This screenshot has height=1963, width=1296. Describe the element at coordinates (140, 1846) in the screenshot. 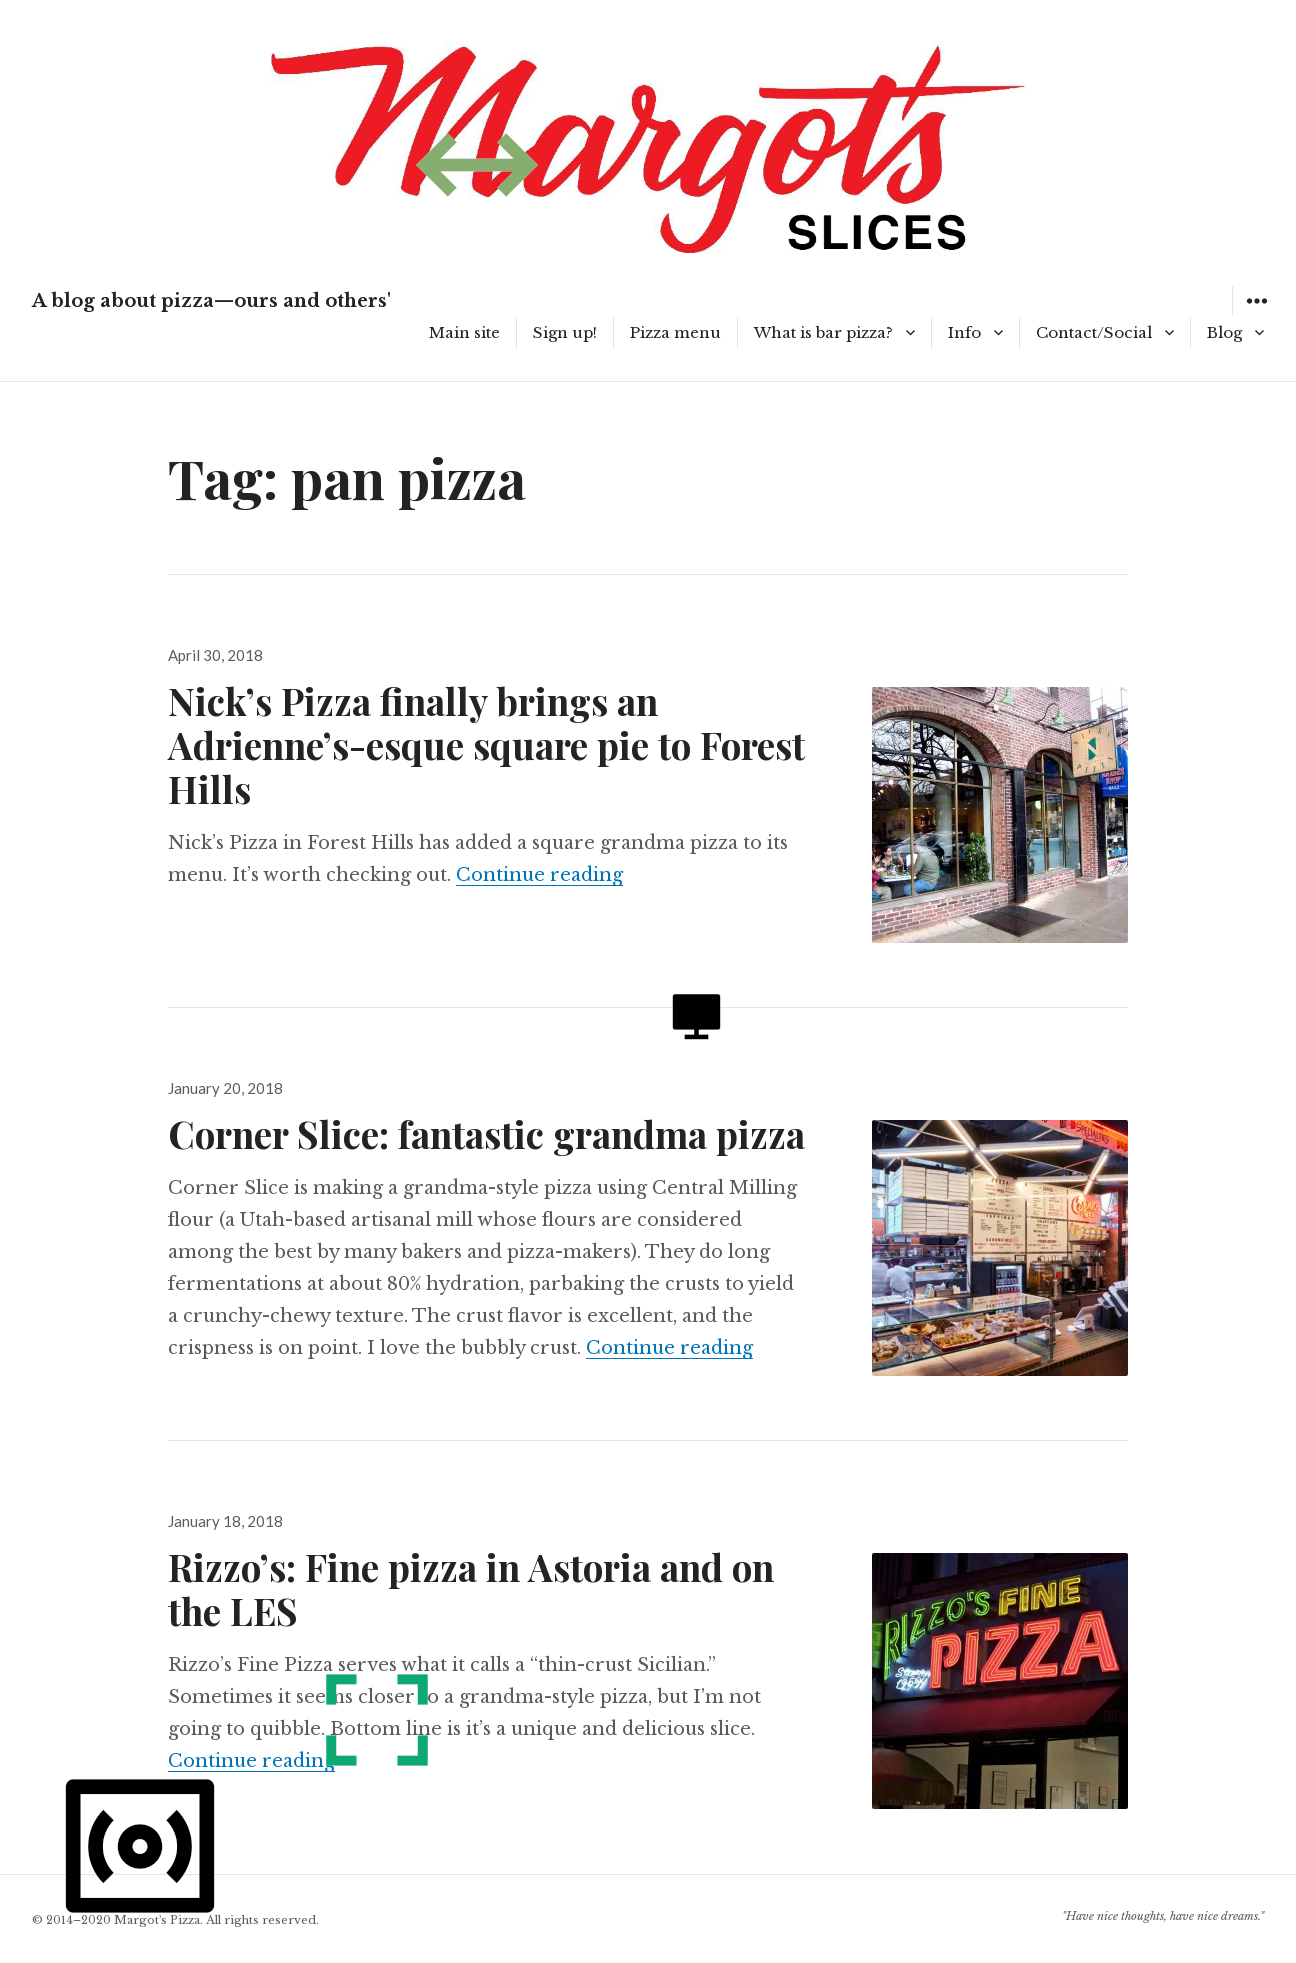

I see `enable surround sound audio output` at that location.